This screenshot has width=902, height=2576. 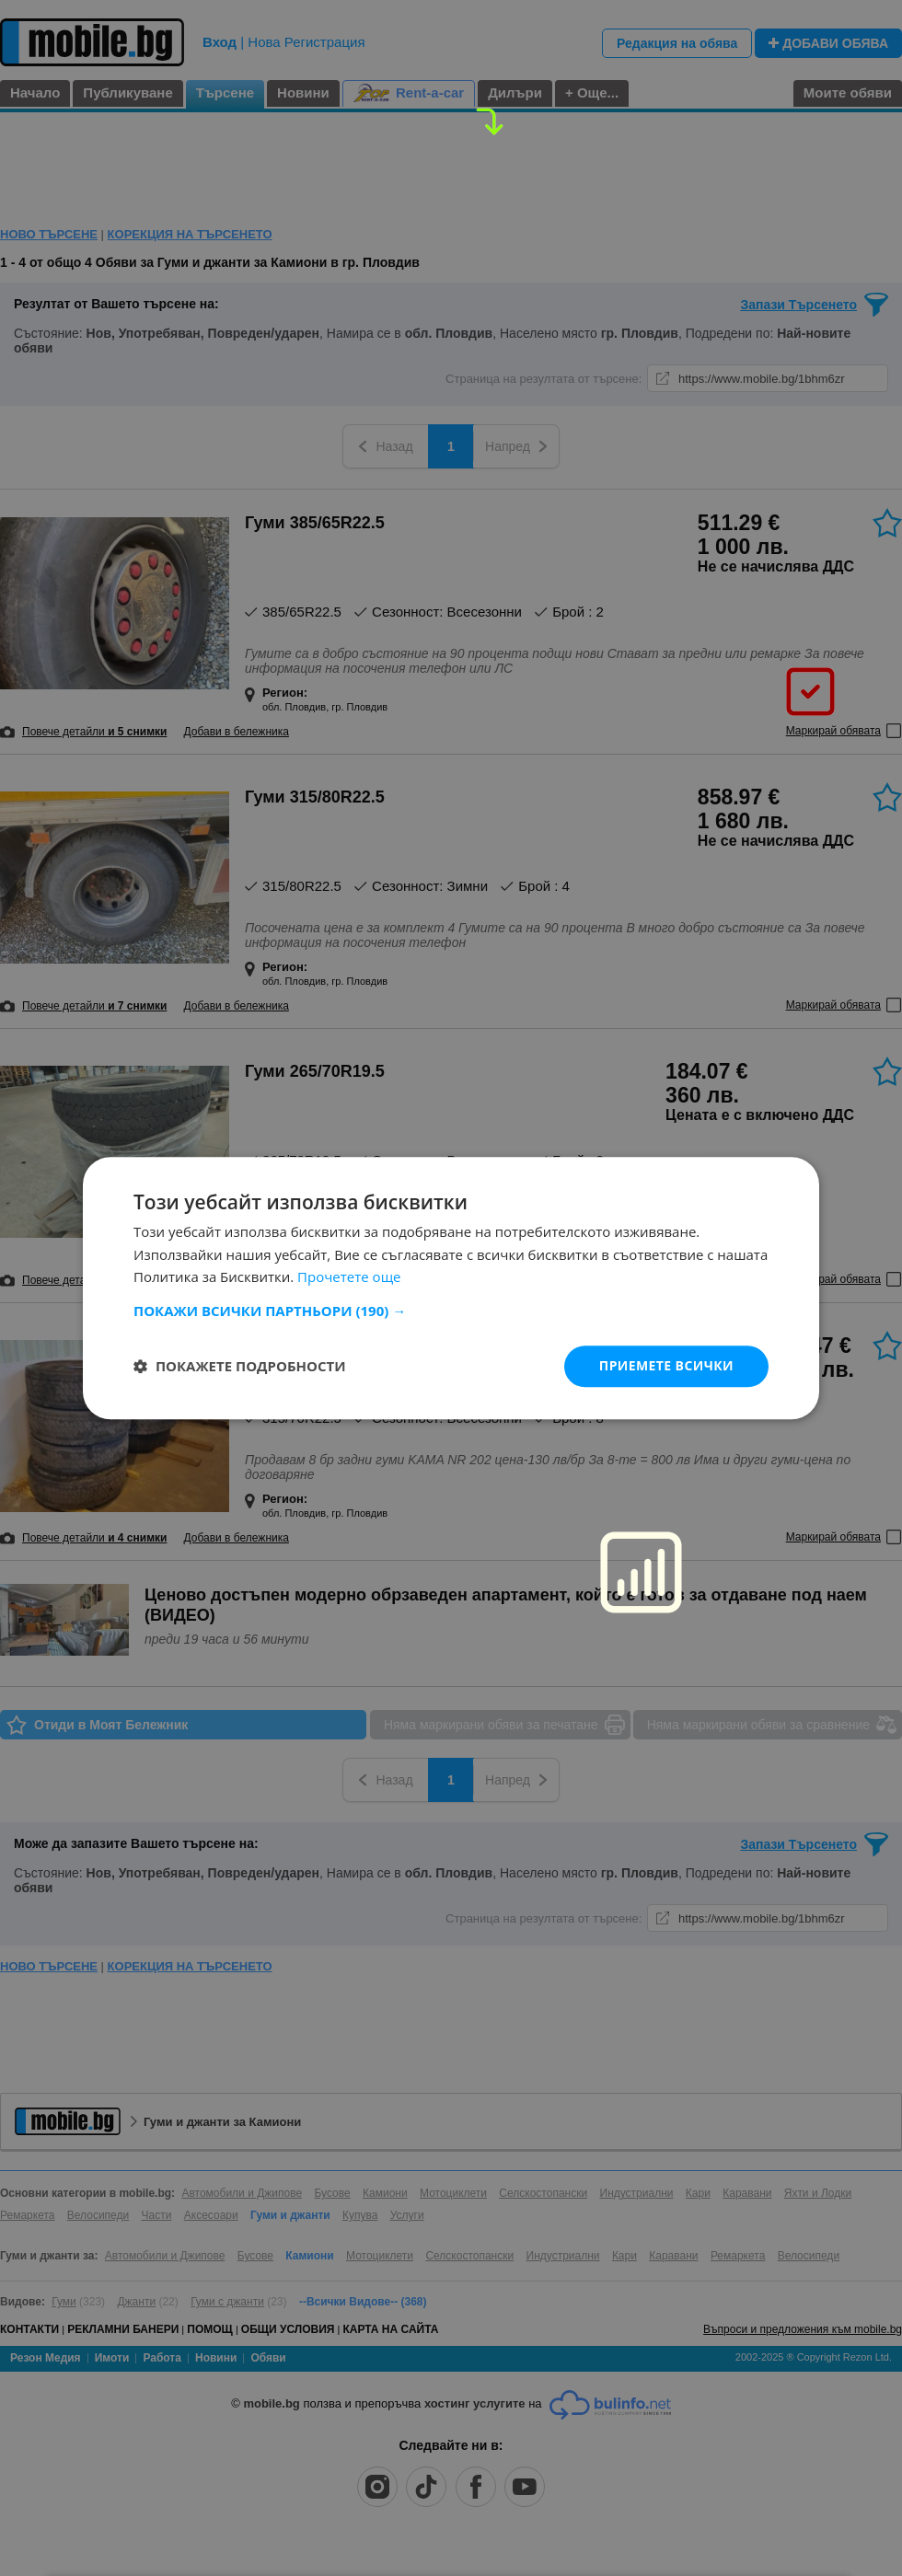 I want to click on mark item as complete, so click(x=810, y=691).